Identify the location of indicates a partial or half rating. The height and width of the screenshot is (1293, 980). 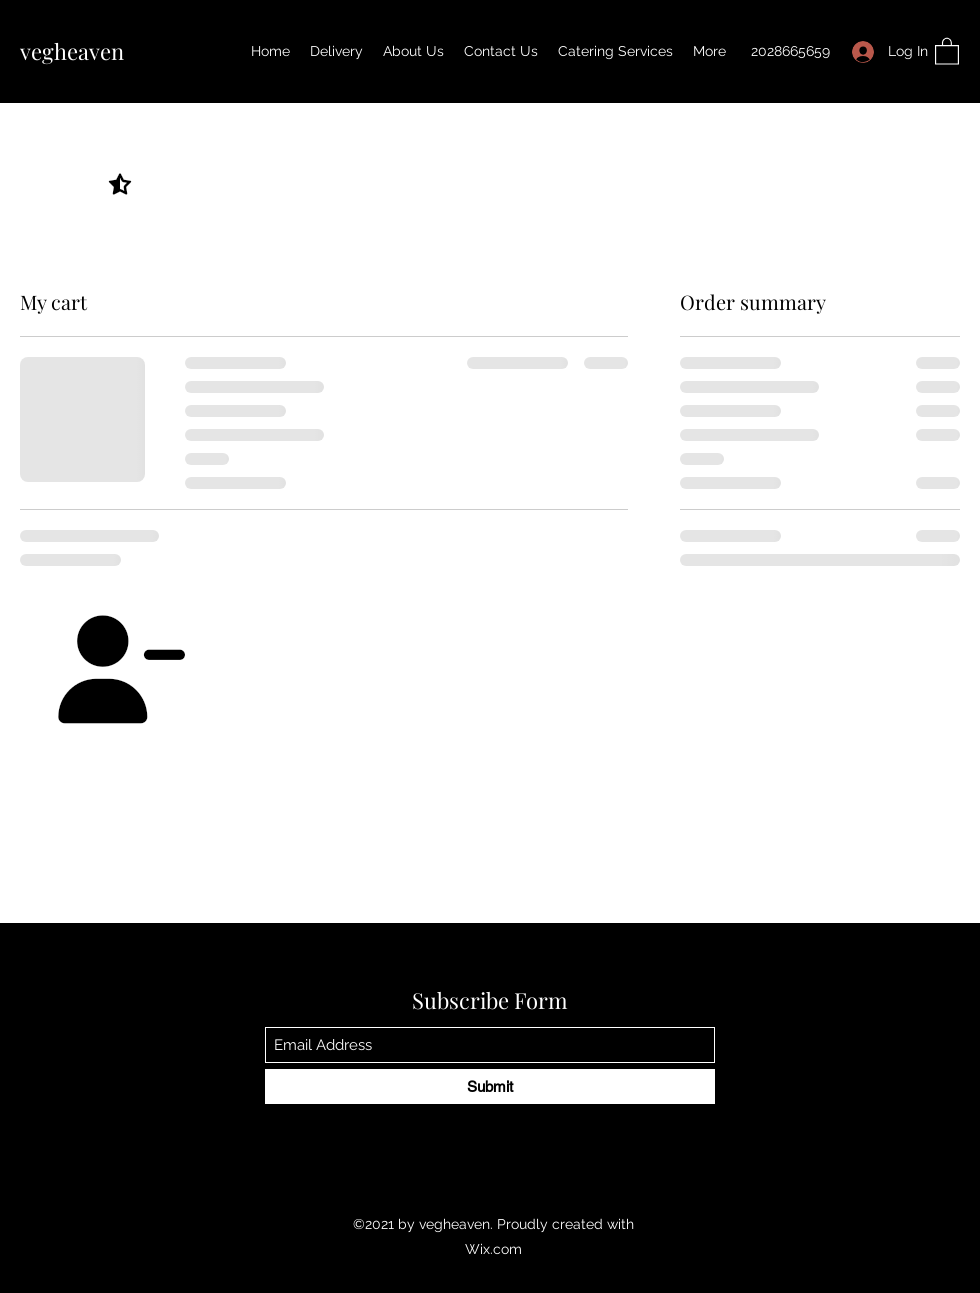
(120, 185).